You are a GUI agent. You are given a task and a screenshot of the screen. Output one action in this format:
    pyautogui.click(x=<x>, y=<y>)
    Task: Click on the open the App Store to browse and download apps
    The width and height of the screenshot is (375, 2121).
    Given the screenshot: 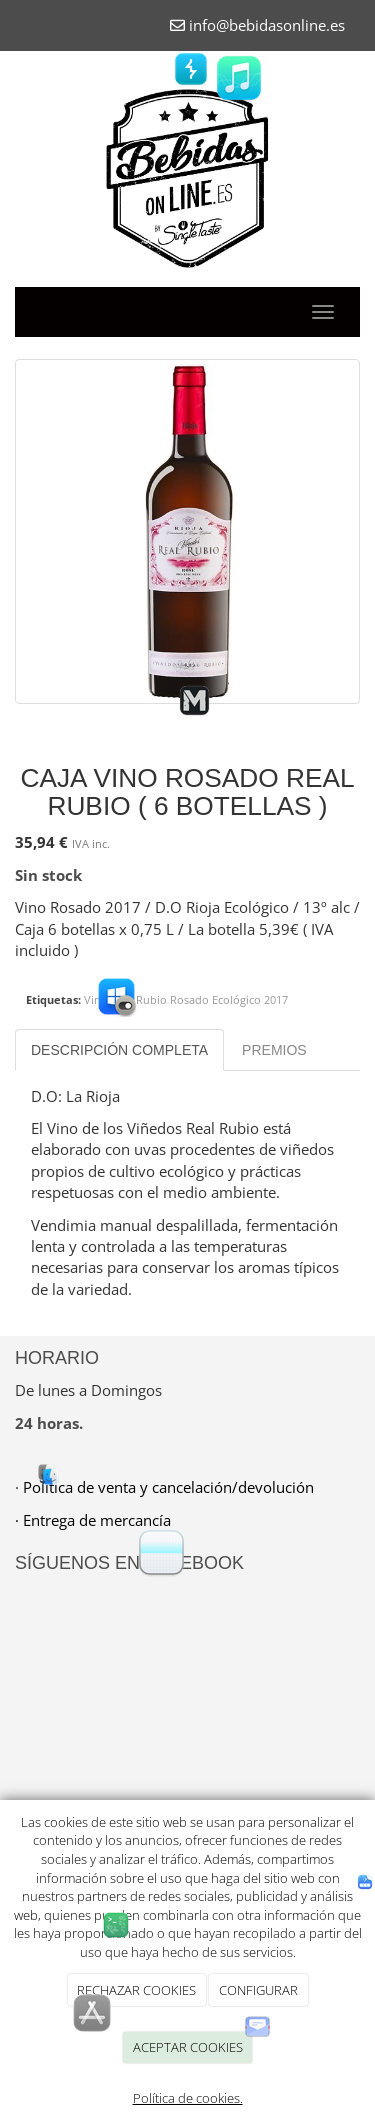 What is the action you would take?
    pyautogui.click(x=92, y=2013)
    